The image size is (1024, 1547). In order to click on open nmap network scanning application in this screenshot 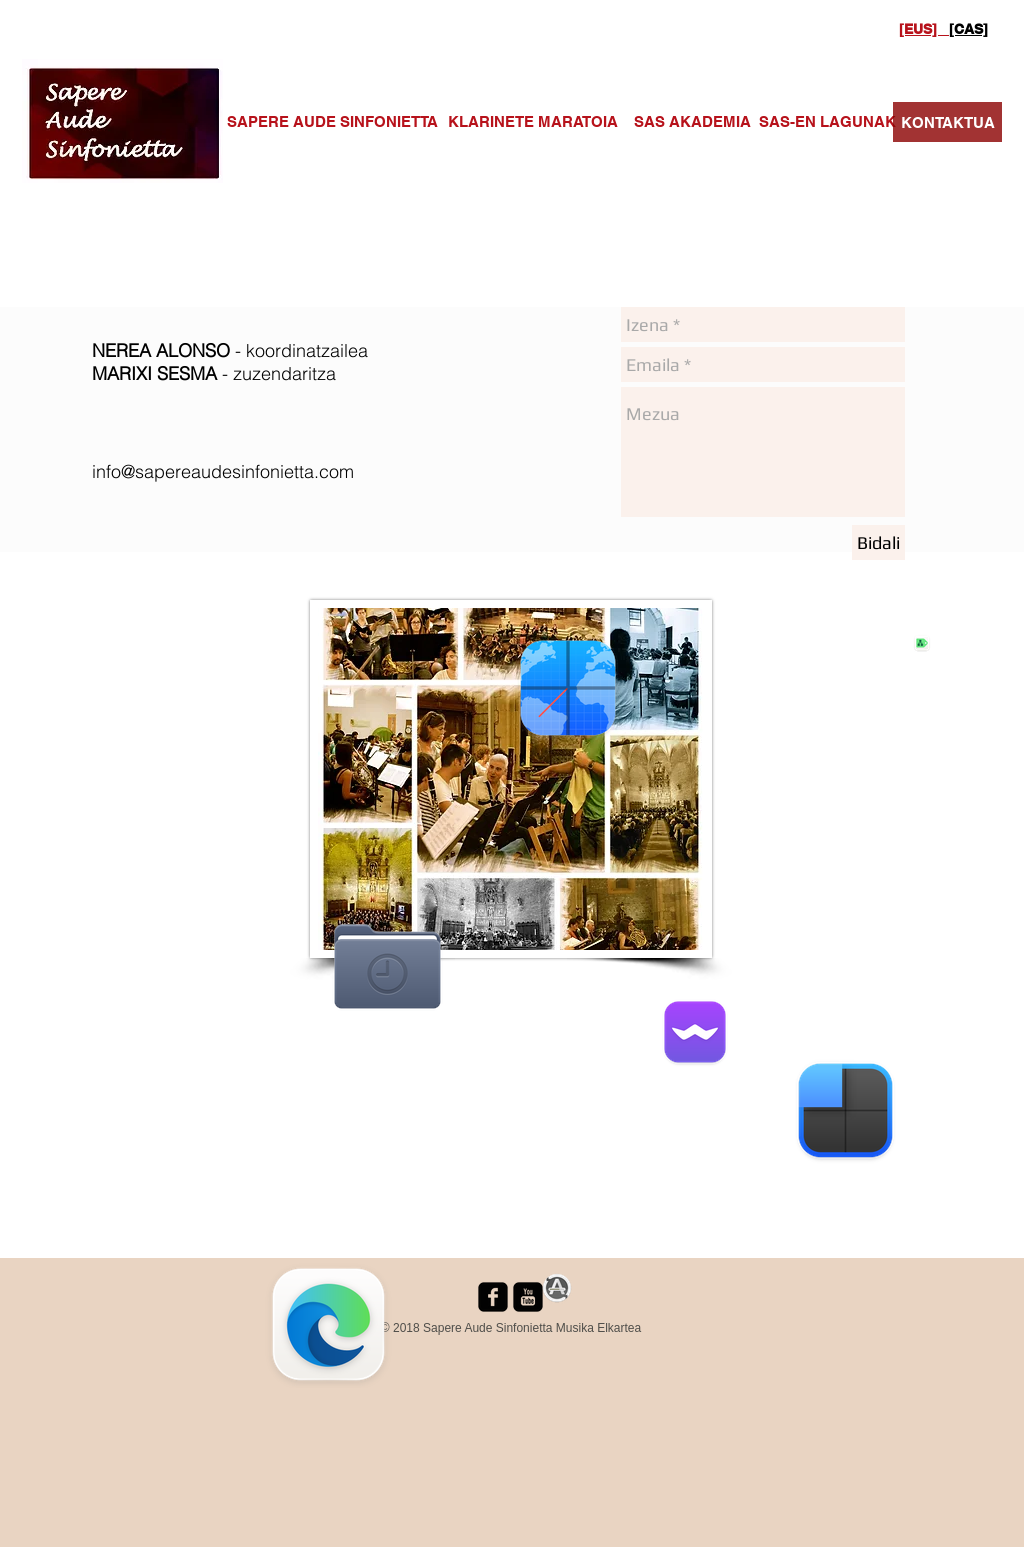, I will do `click(568, 688)`.